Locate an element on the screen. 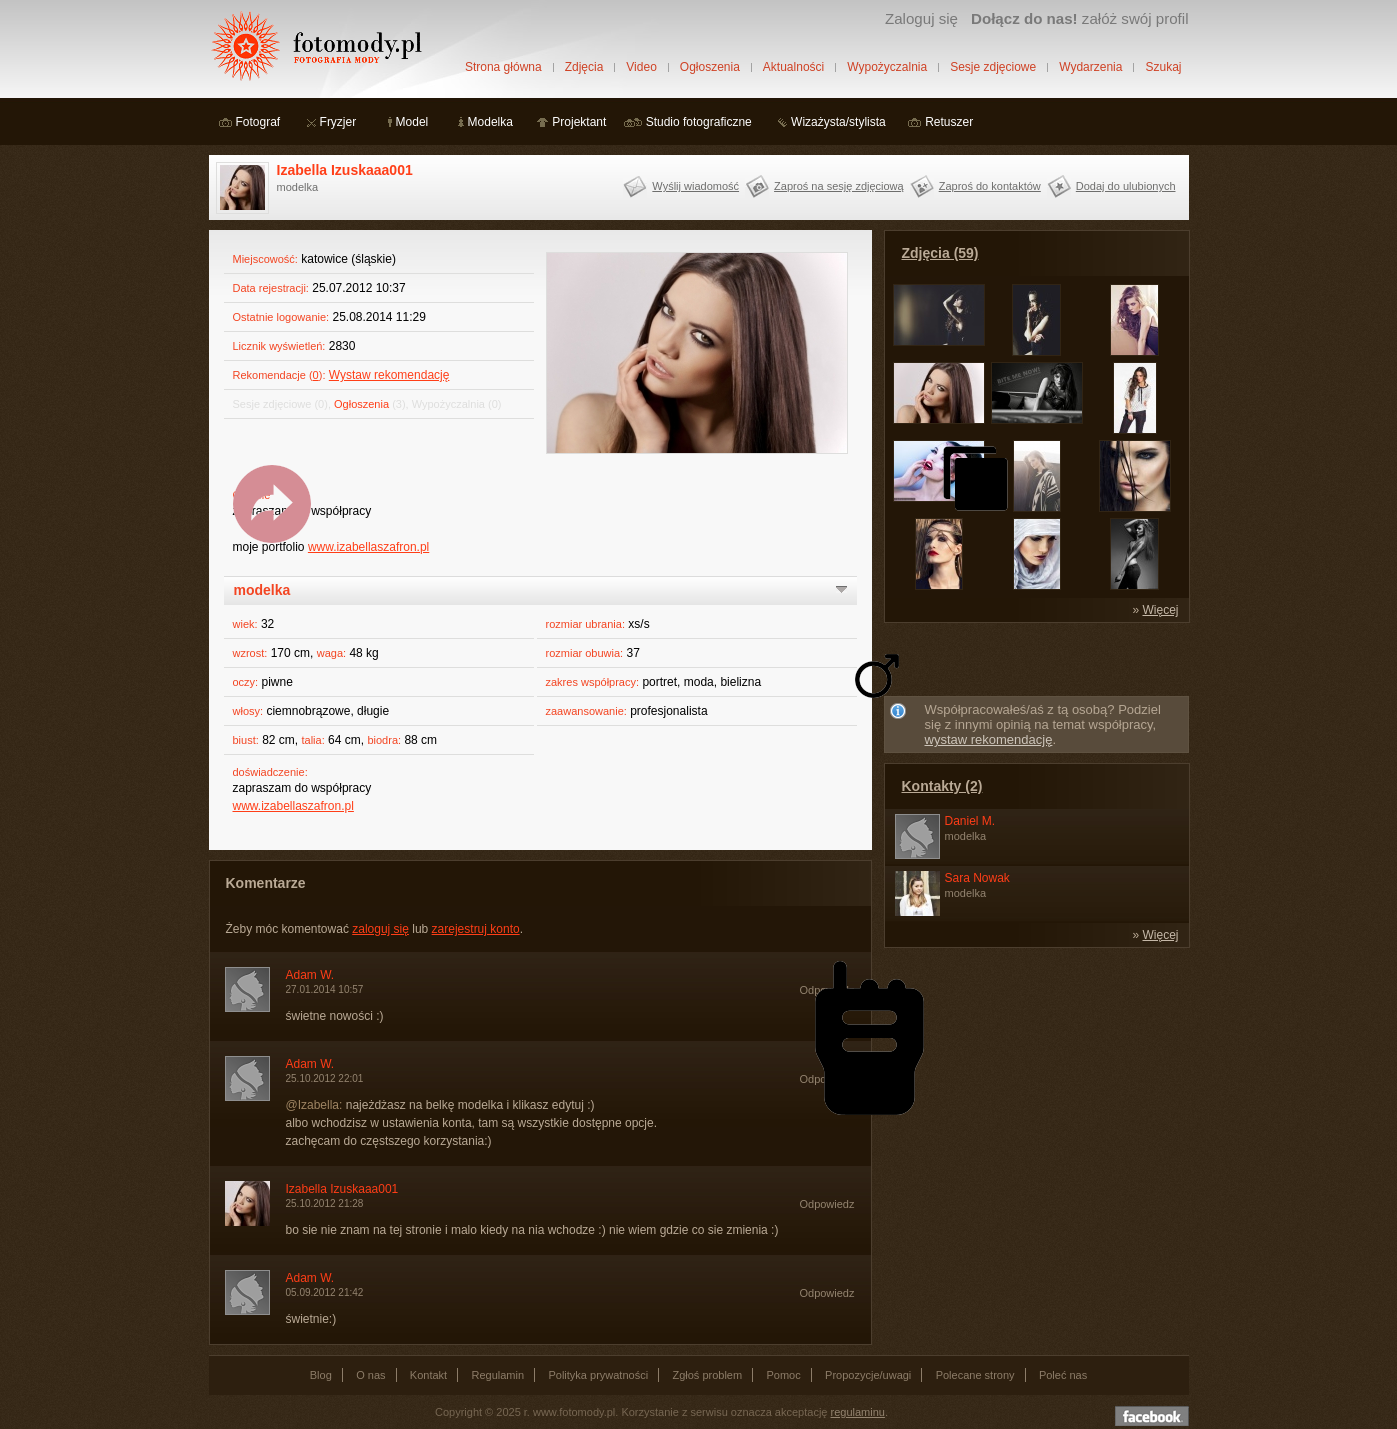 The image size is (1397, 1429). copy to clipboard is located at coordinates (975, 478).